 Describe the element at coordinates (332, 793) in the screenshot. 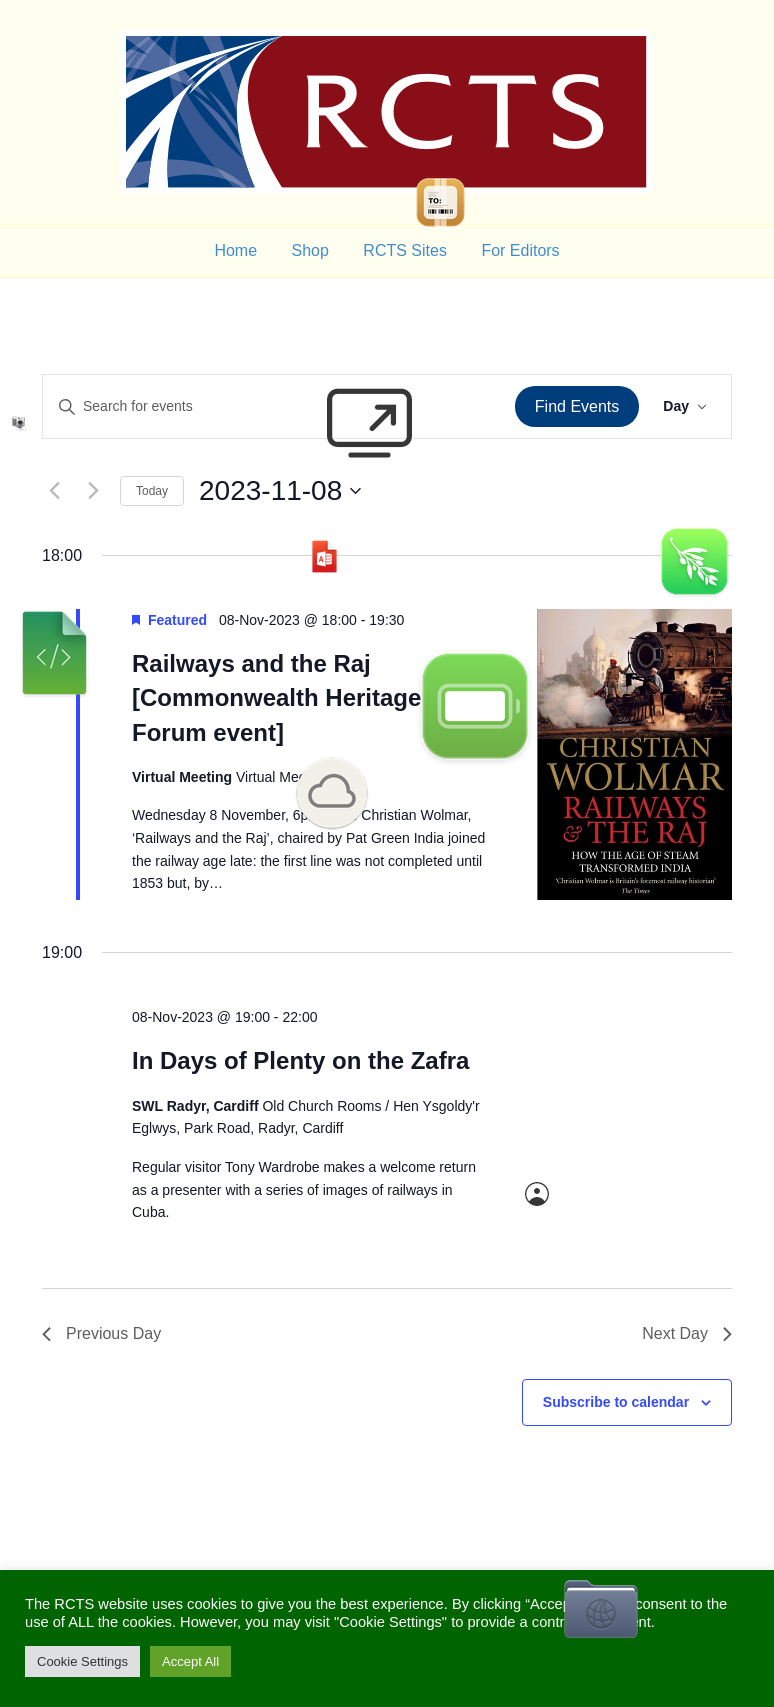

I see `dropbox smart sync enabled for cloud-only storage` at that location.